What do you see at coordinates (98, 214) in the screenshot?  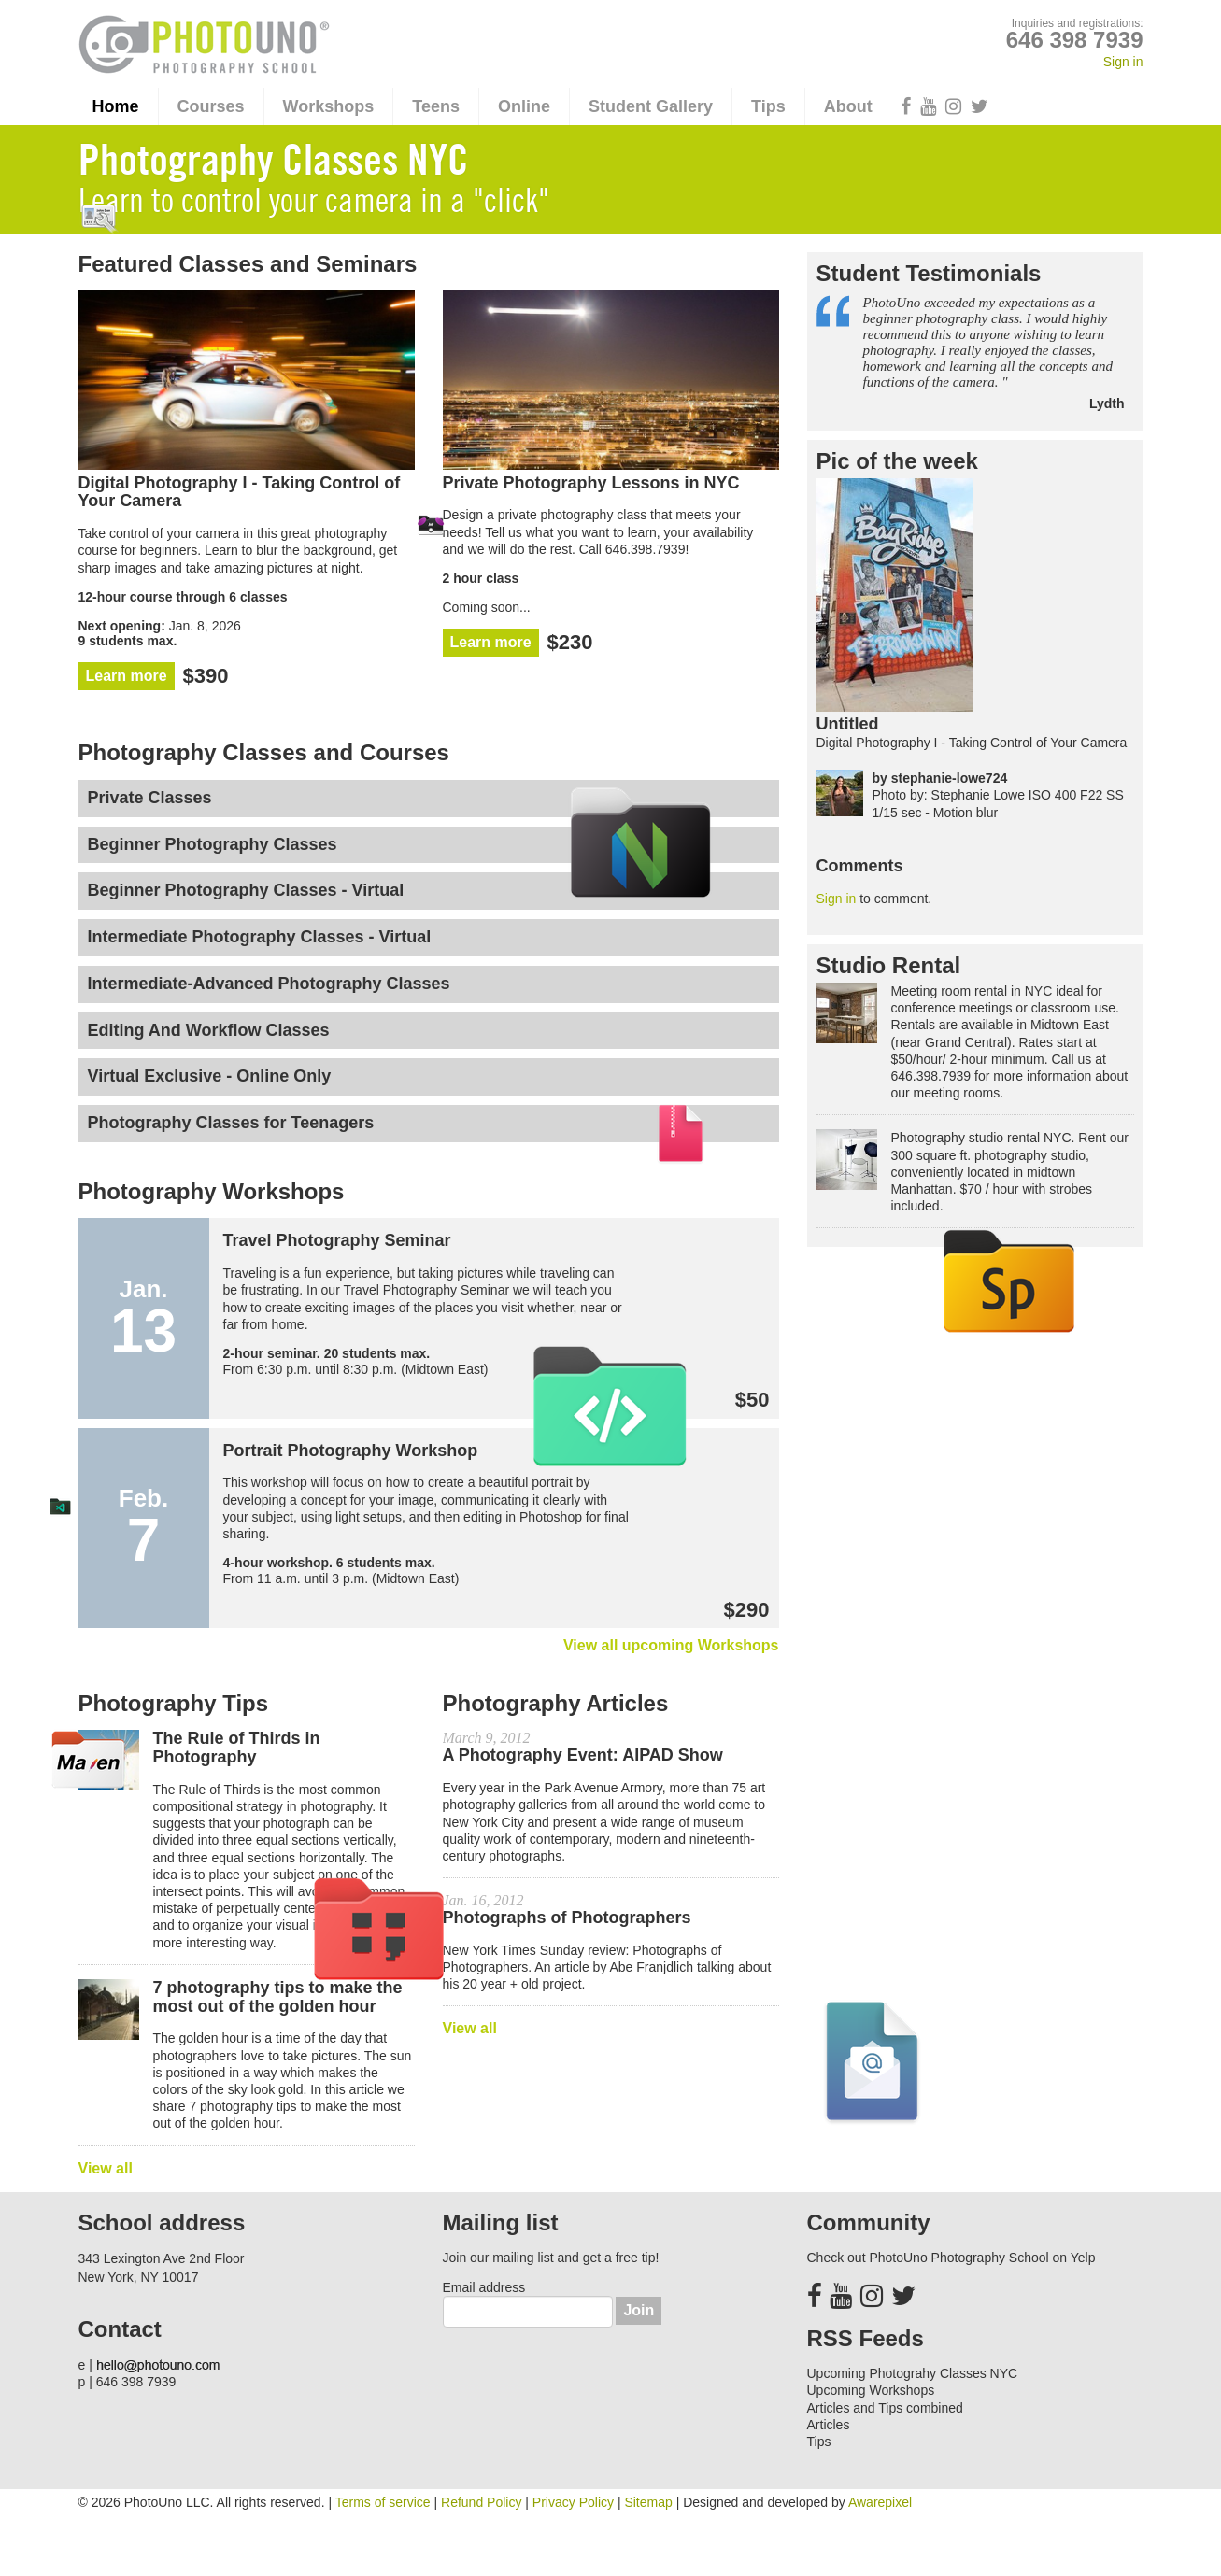 I see `access user account settings` at bounding box center [98, 214].